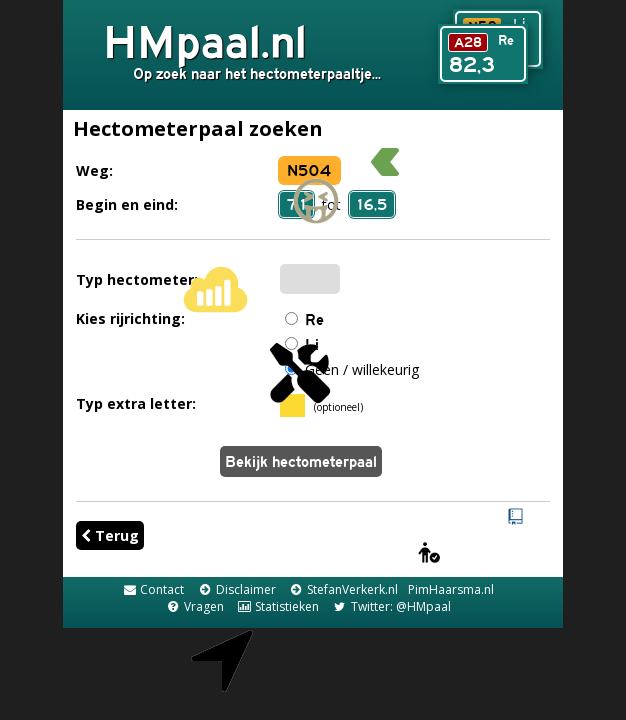  I want to click on access settings or configuration options, so click(300, 373).